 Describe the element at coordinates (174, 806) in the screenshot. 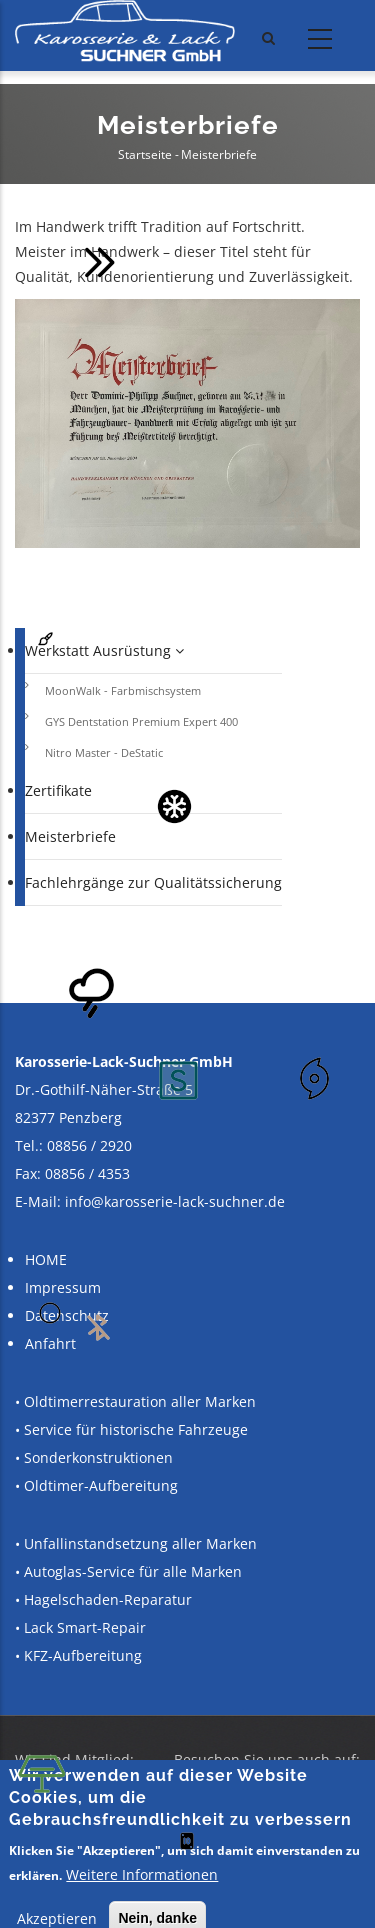

I see `toggle cooling or air conditioning mode` at that location.